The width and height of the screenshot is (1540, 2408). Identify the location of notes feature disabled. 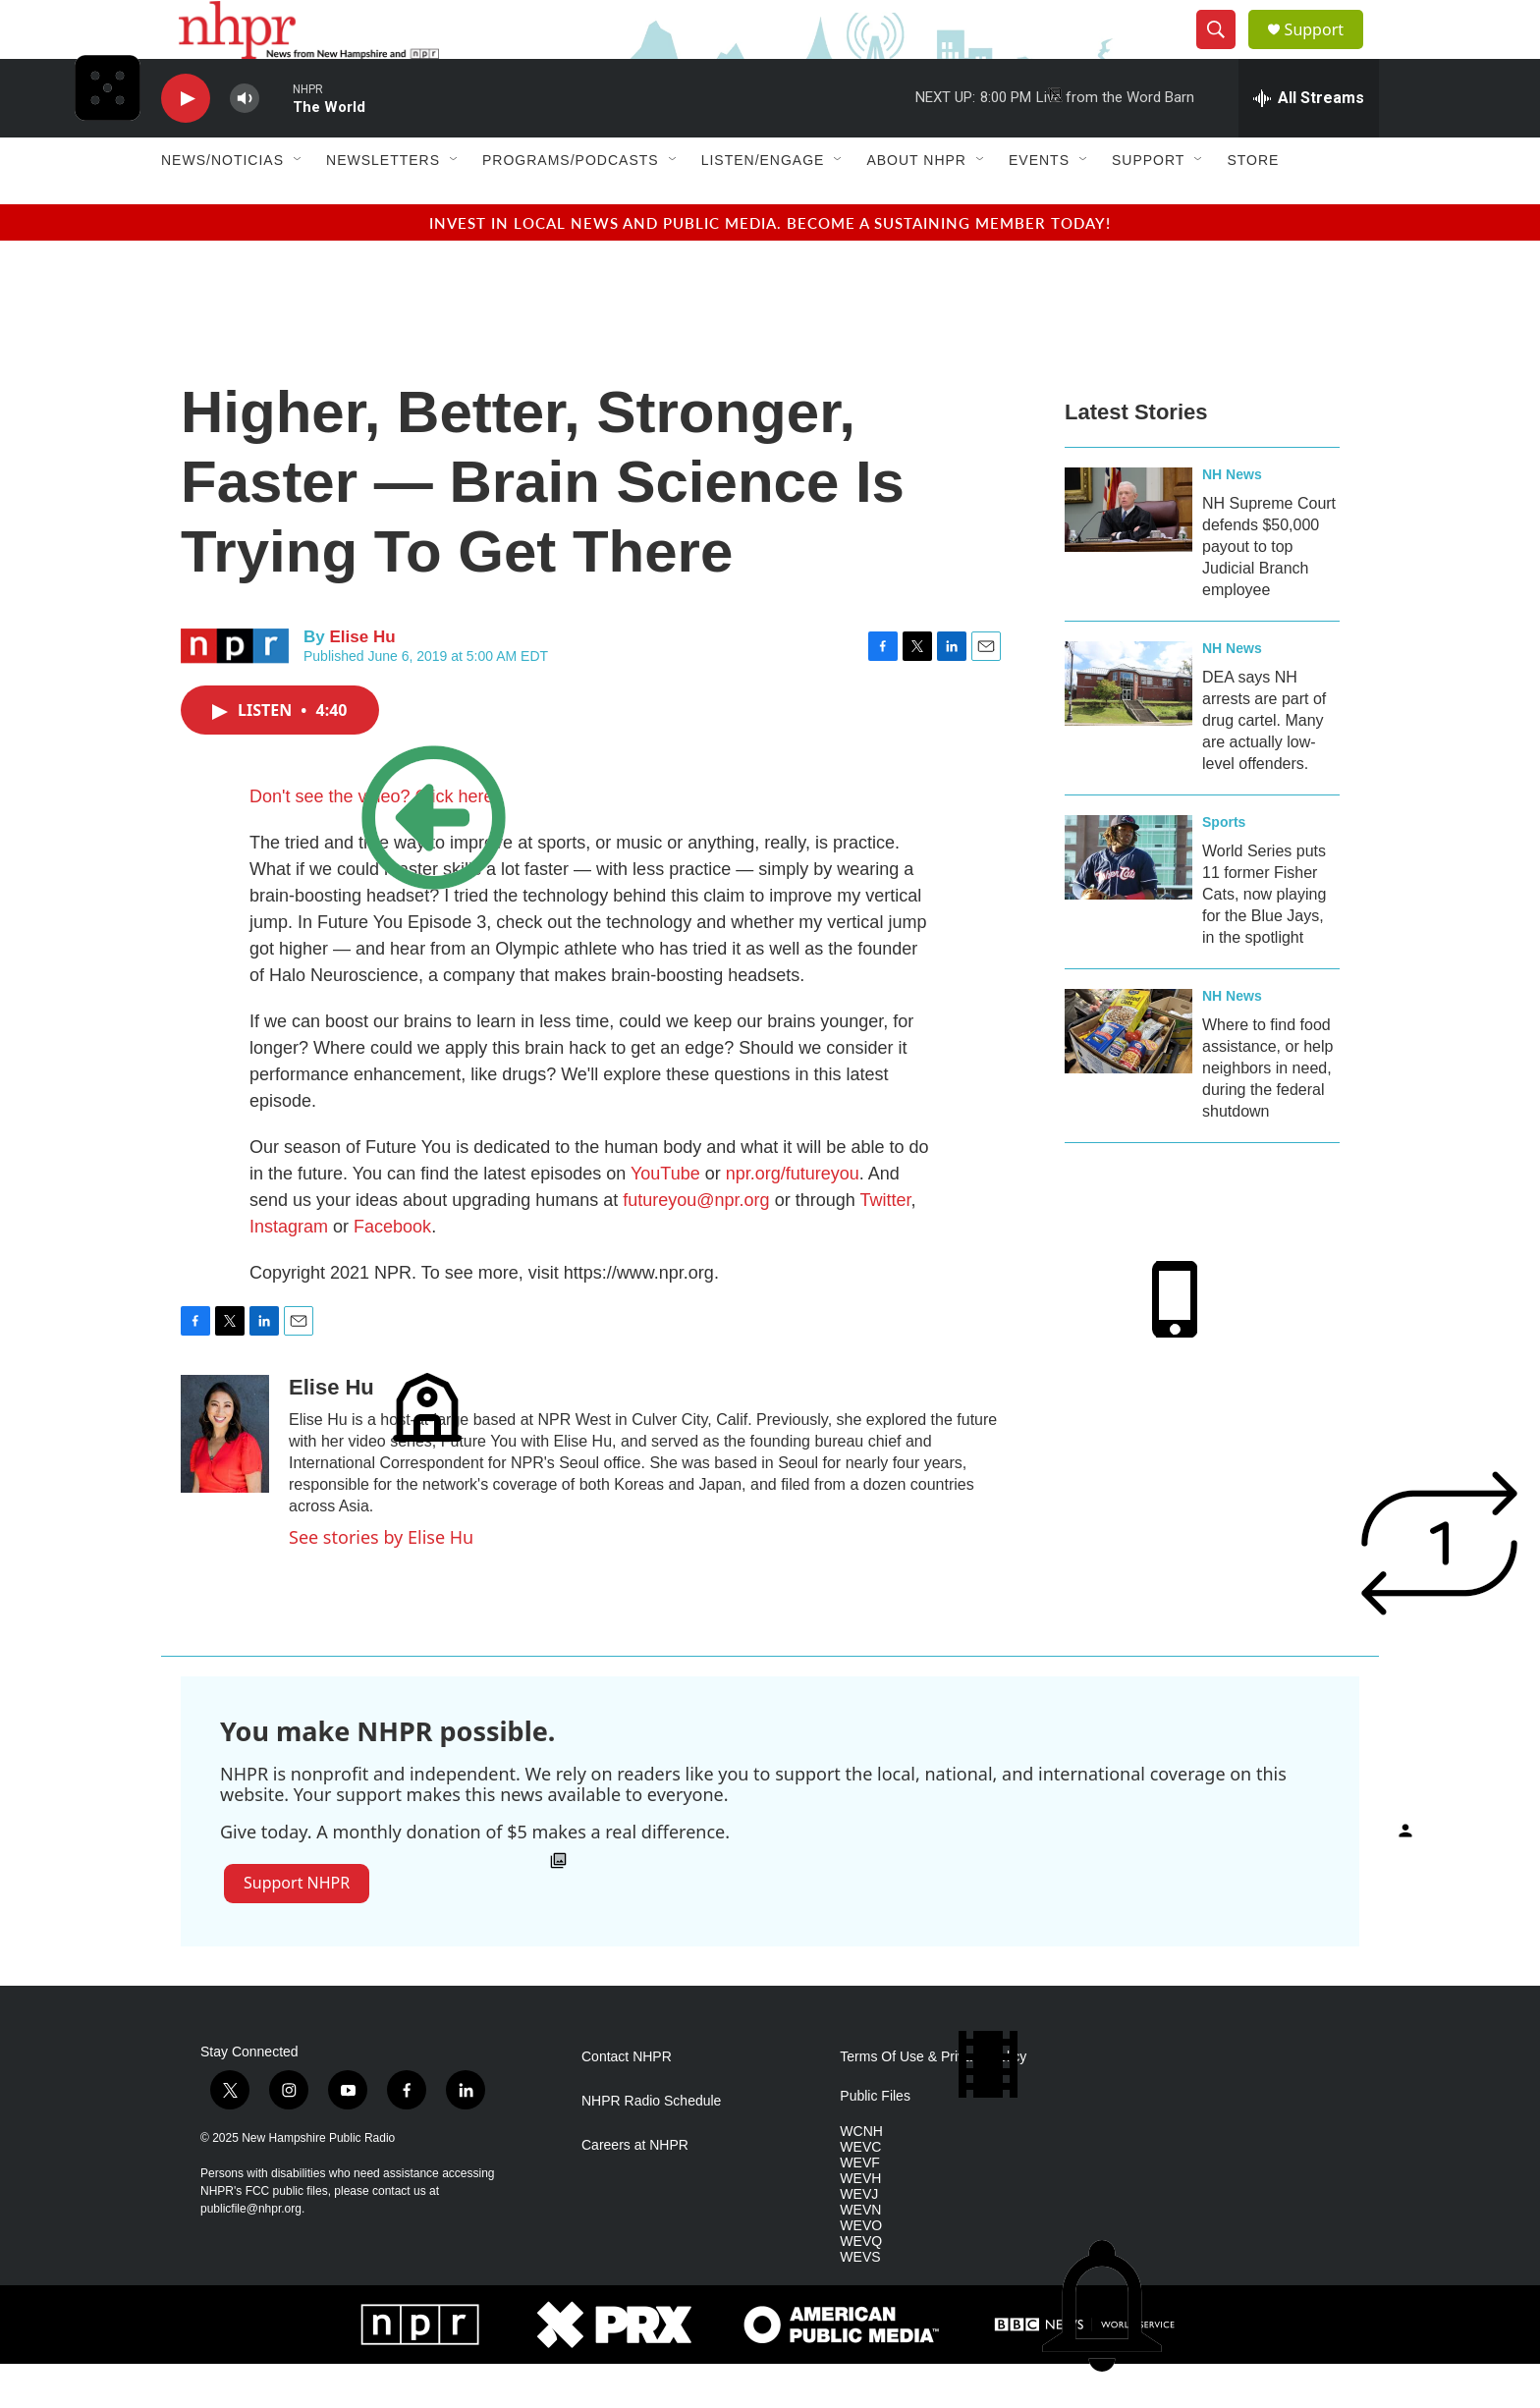
(1055, 94).